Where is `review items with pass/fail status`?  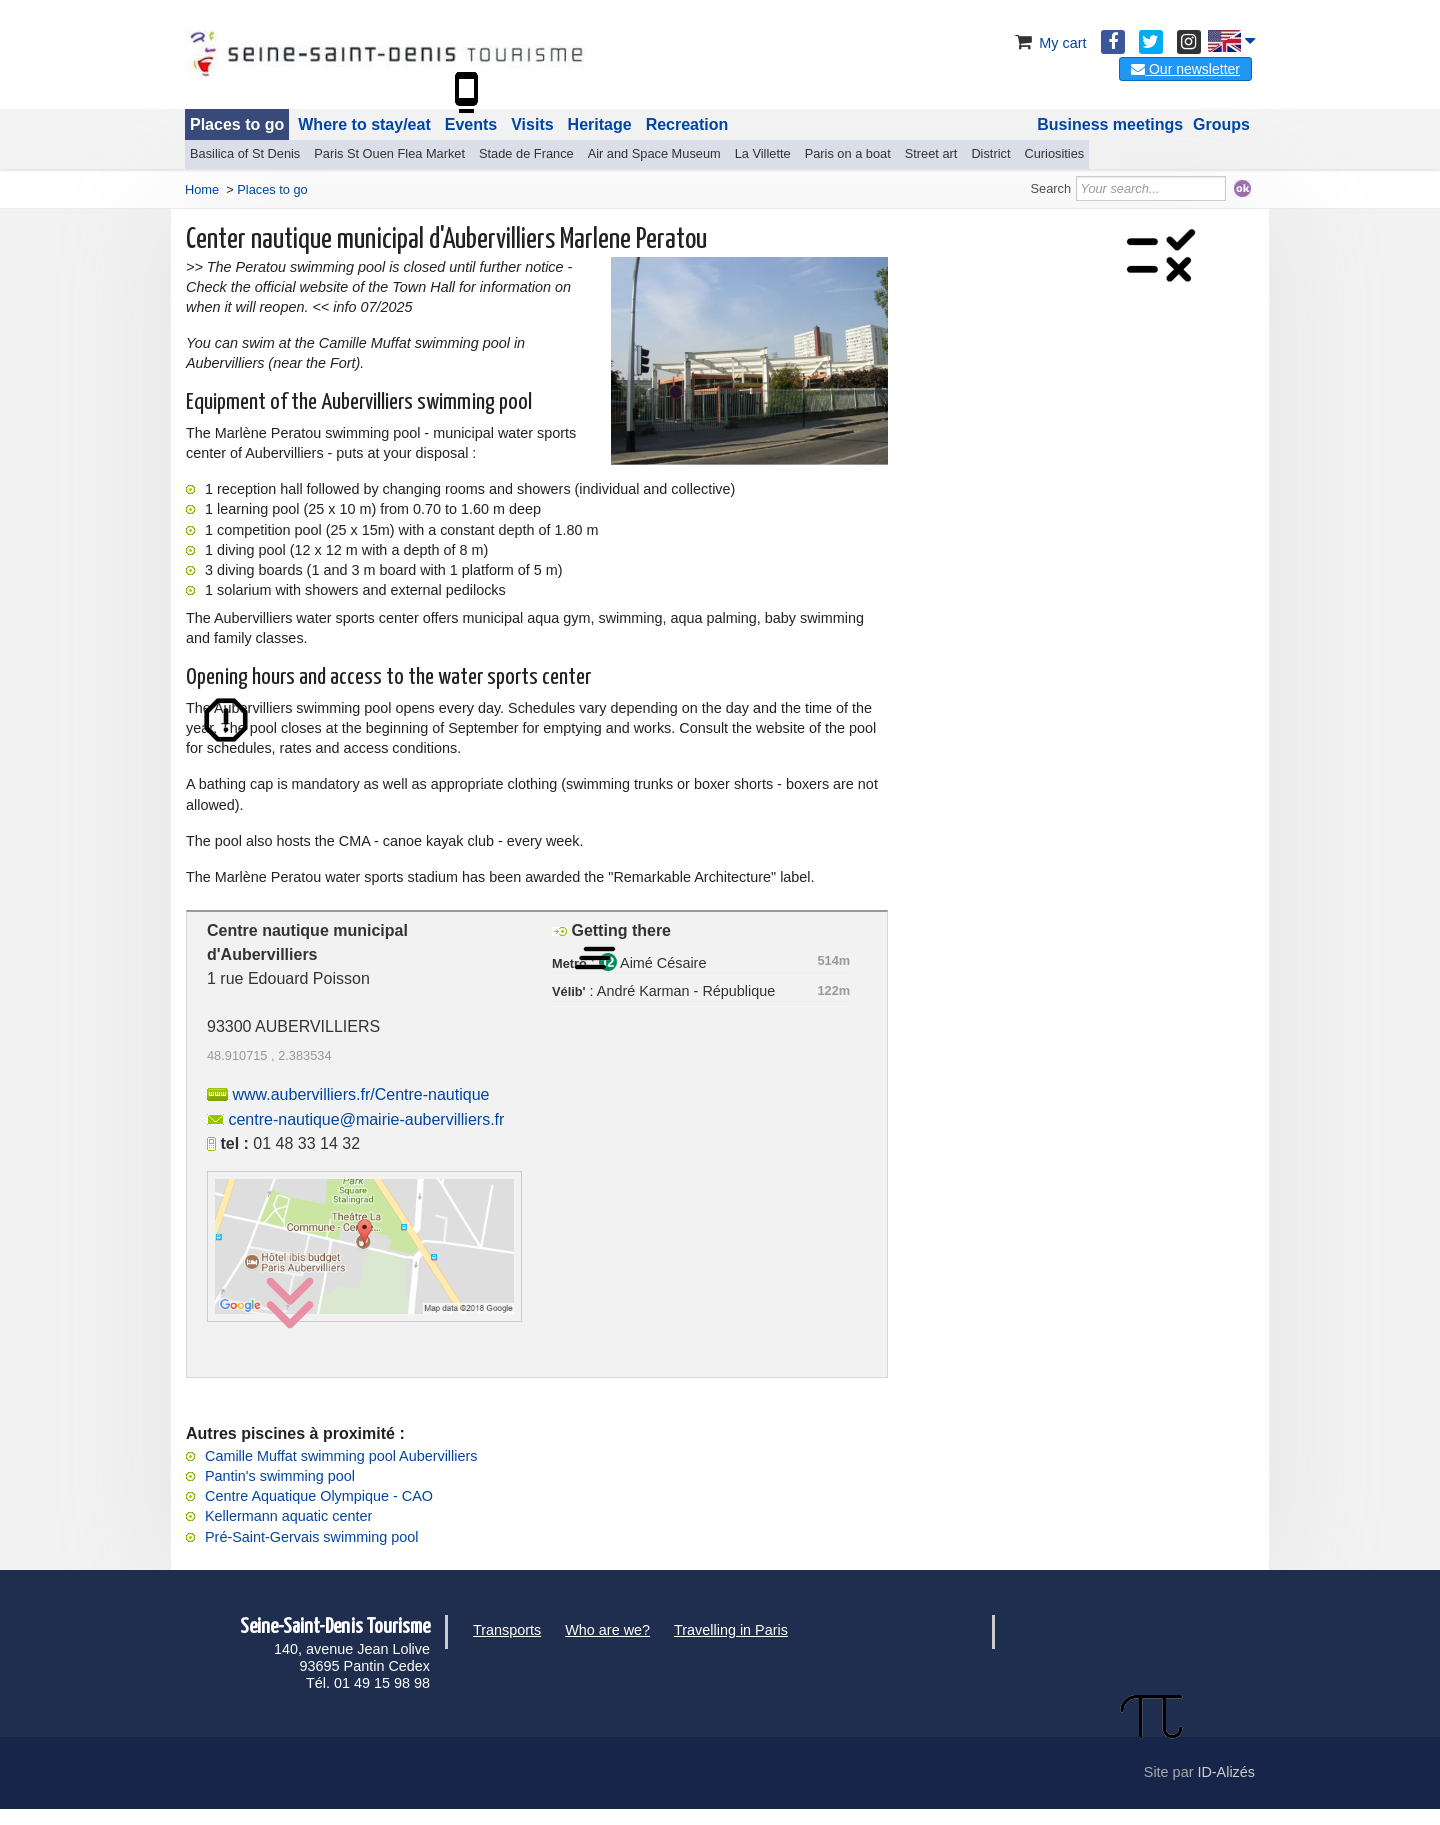
review items with pass/fail status is located at coordinates (1161, 255).